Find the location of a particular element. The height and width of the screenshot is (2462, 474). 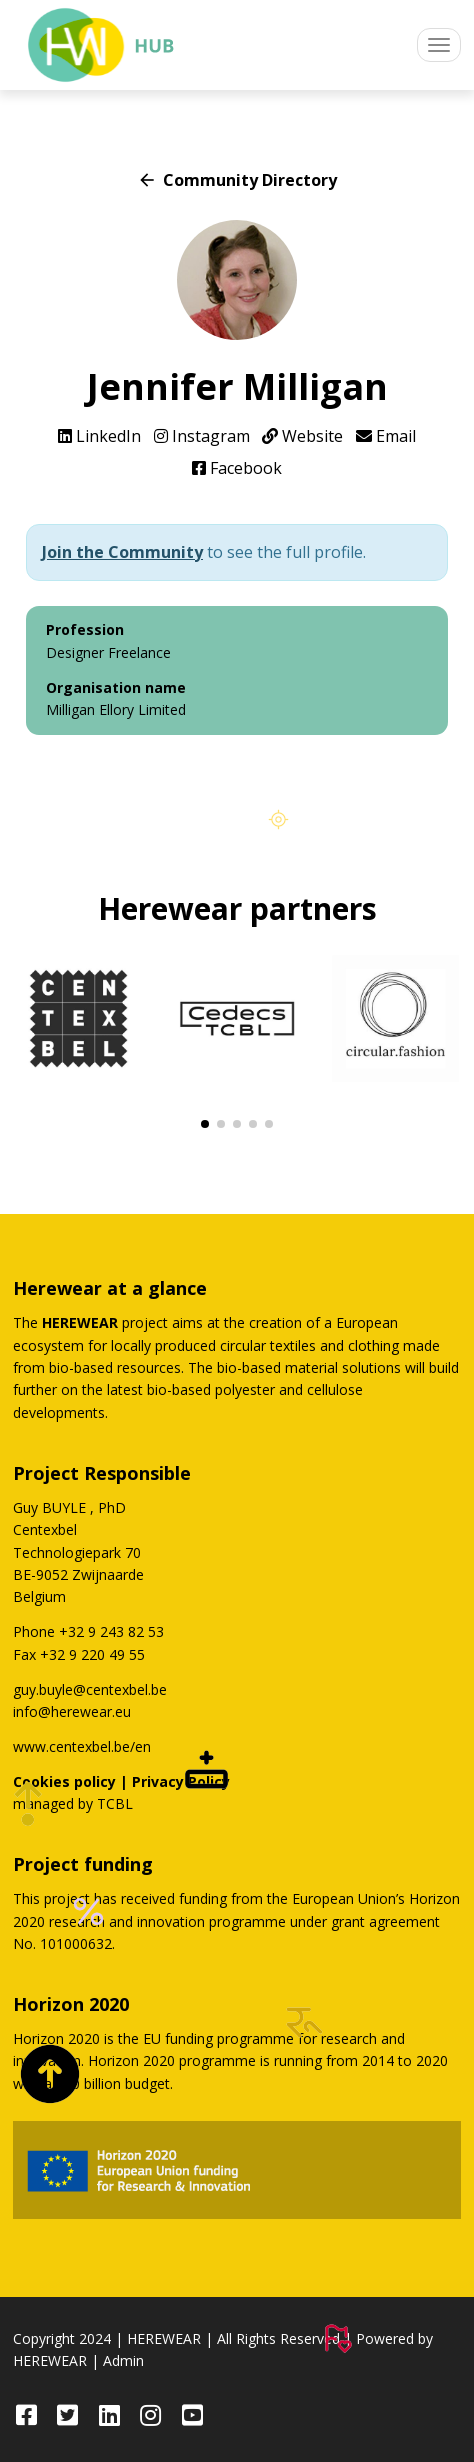

view or apply a percentage value is located at coordinates (88, 1911).